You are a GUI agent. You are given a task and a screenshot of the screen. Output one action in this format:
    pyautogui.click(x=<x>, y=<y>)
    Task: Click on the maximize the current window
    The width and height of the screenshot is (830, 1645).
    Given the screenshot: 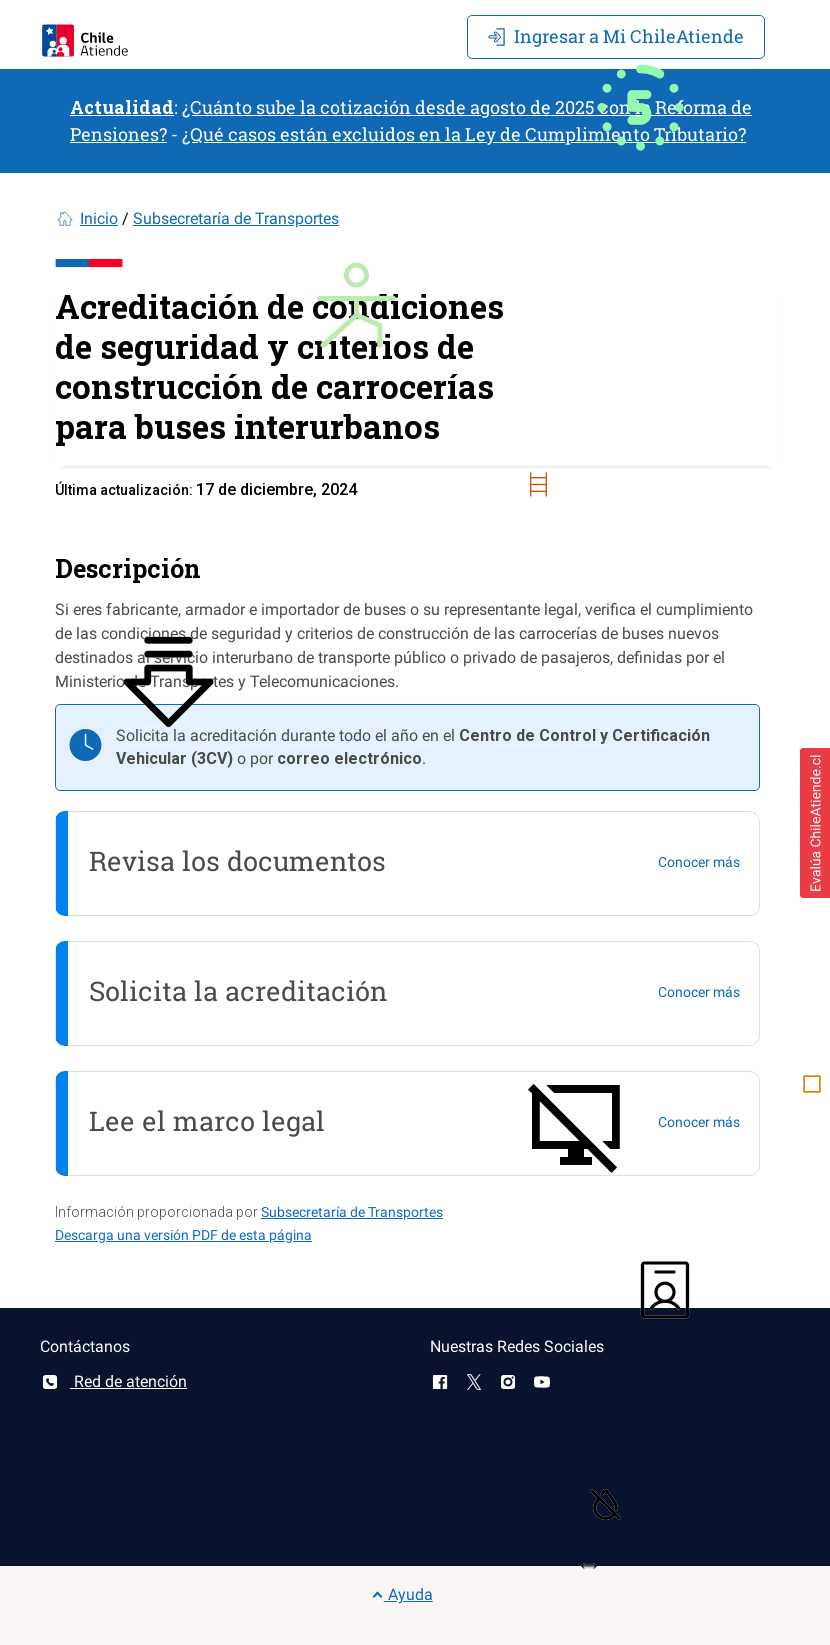 What is the action you would take?
    pyautogui.click(x=812, y=1084)
    